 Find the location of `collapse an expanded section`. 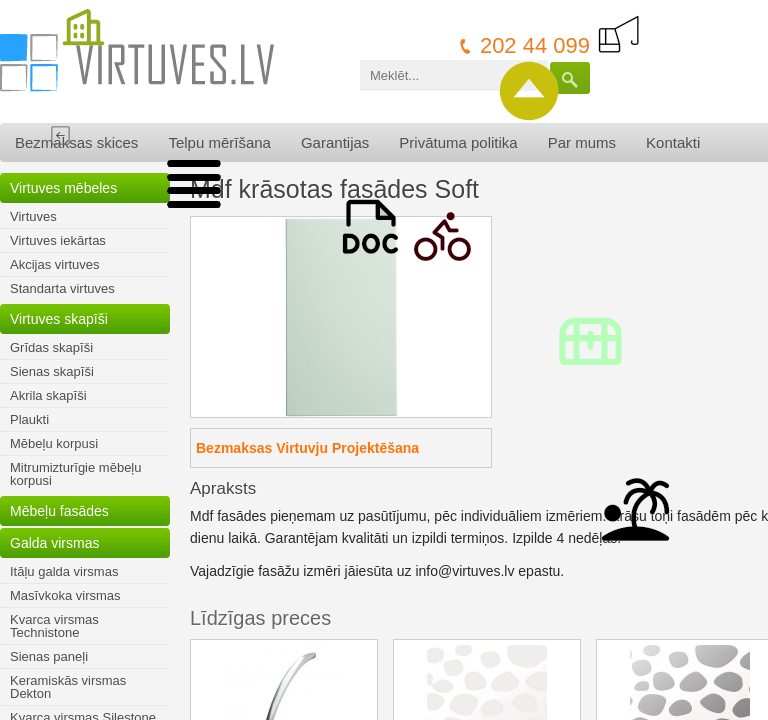

collapse an expanded section is located at coordinates (529, 91).